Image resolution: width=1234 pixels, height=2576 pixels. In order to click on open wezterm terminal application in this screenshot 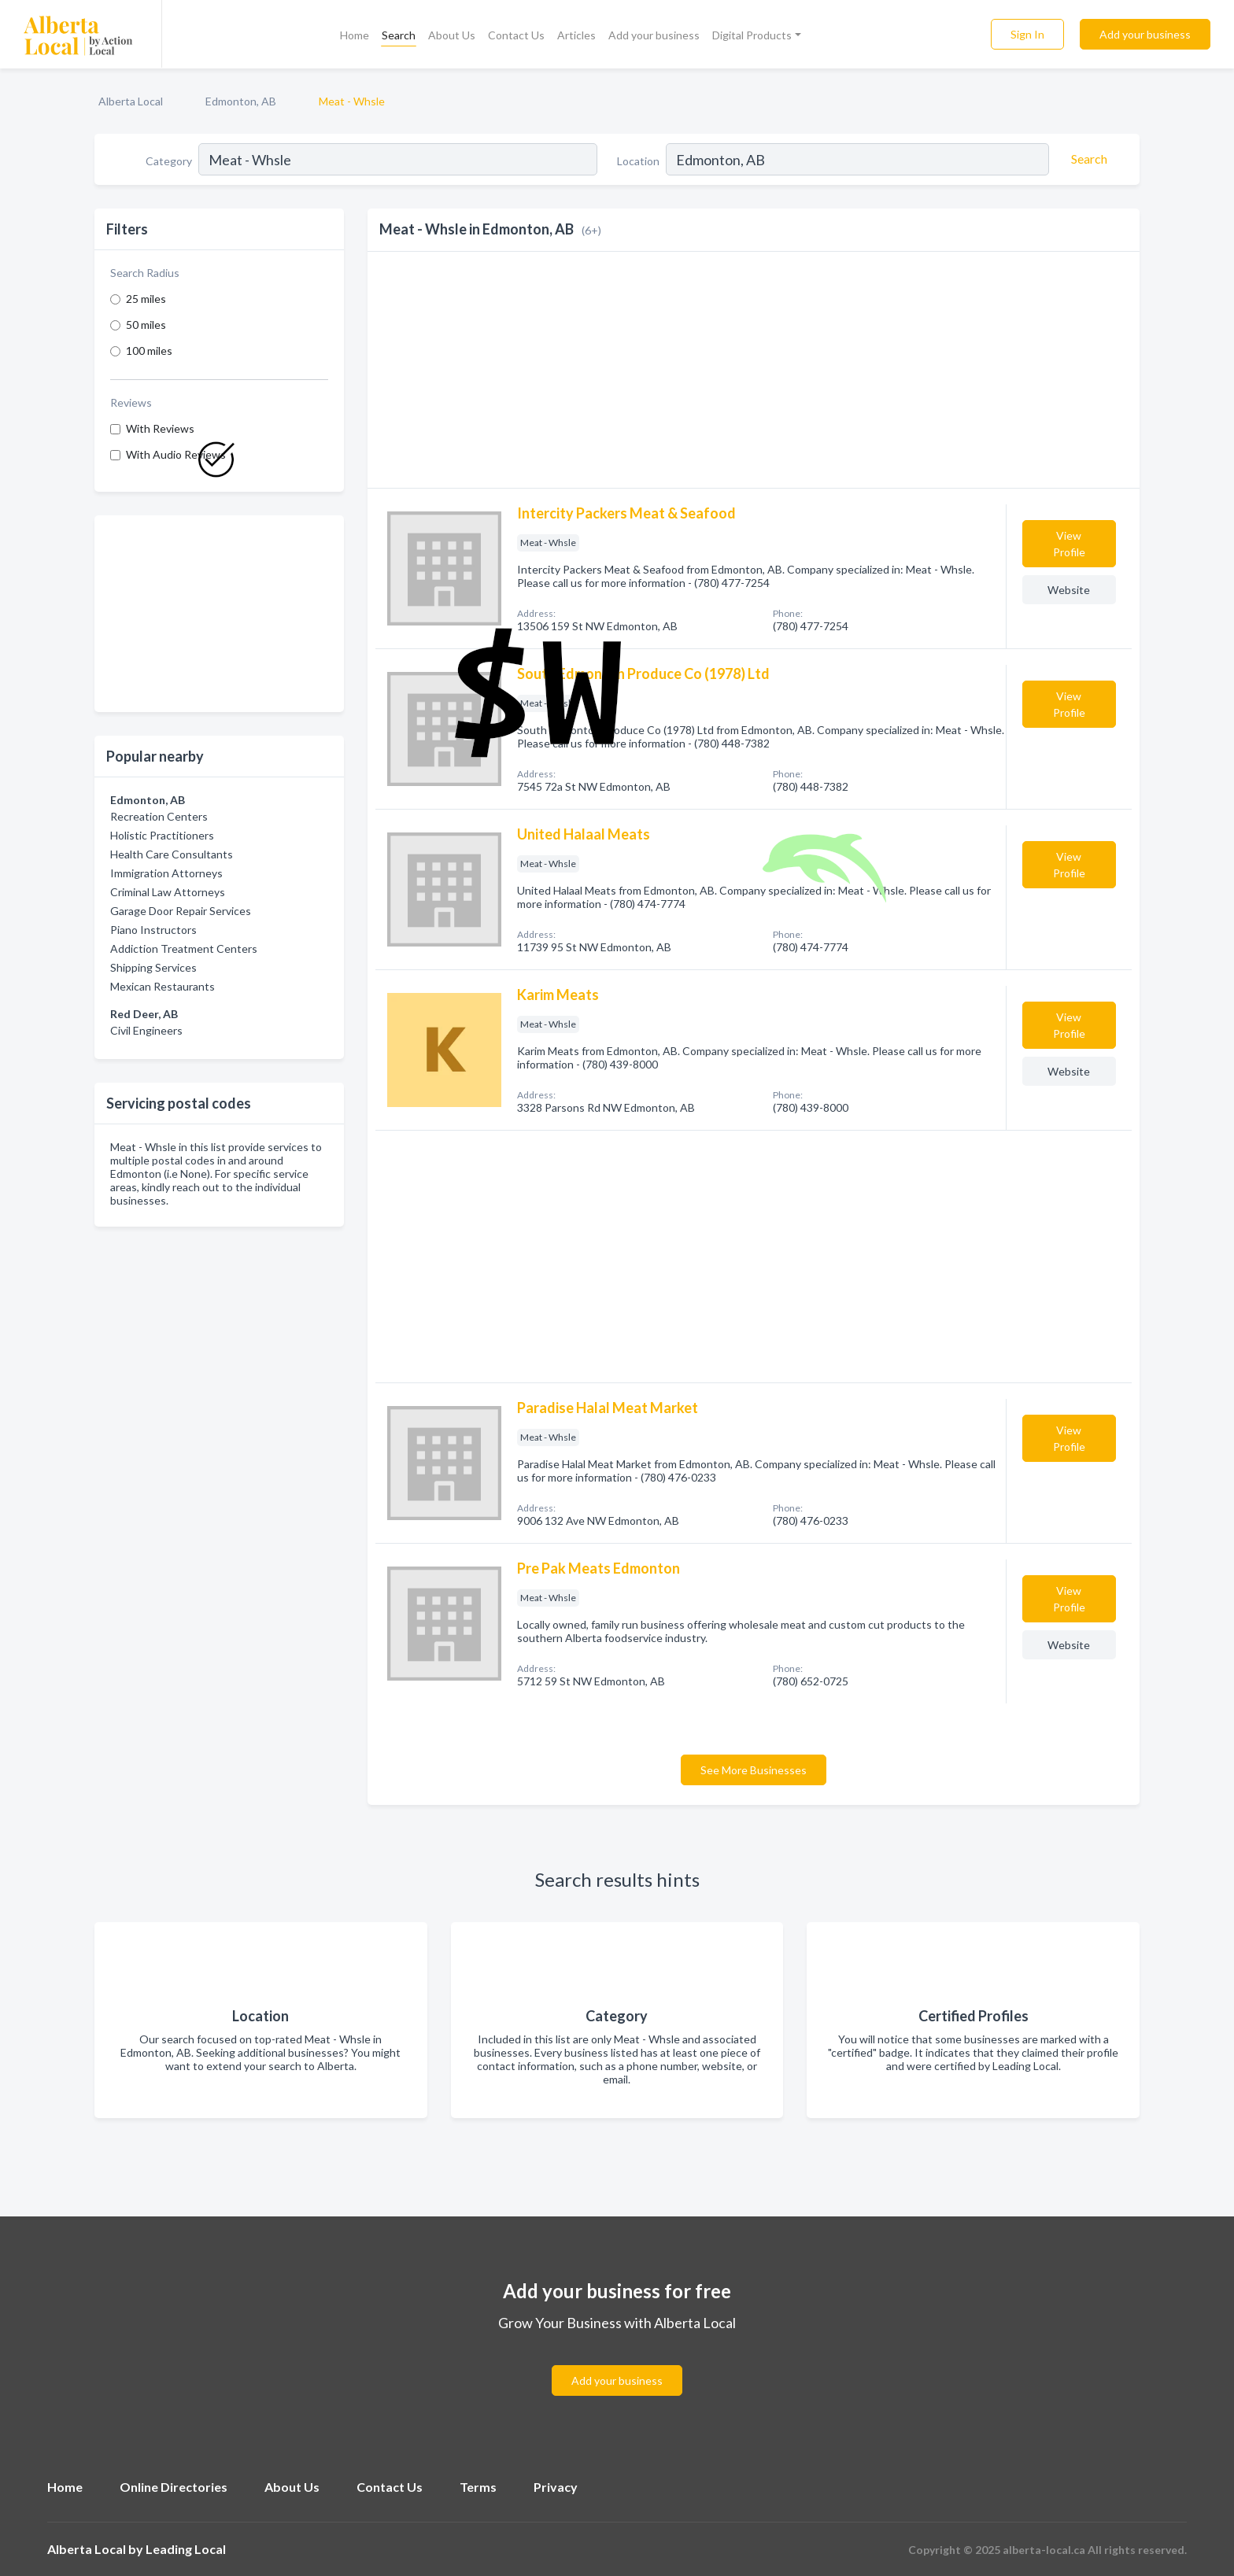, I will do `click(538, 692)`.